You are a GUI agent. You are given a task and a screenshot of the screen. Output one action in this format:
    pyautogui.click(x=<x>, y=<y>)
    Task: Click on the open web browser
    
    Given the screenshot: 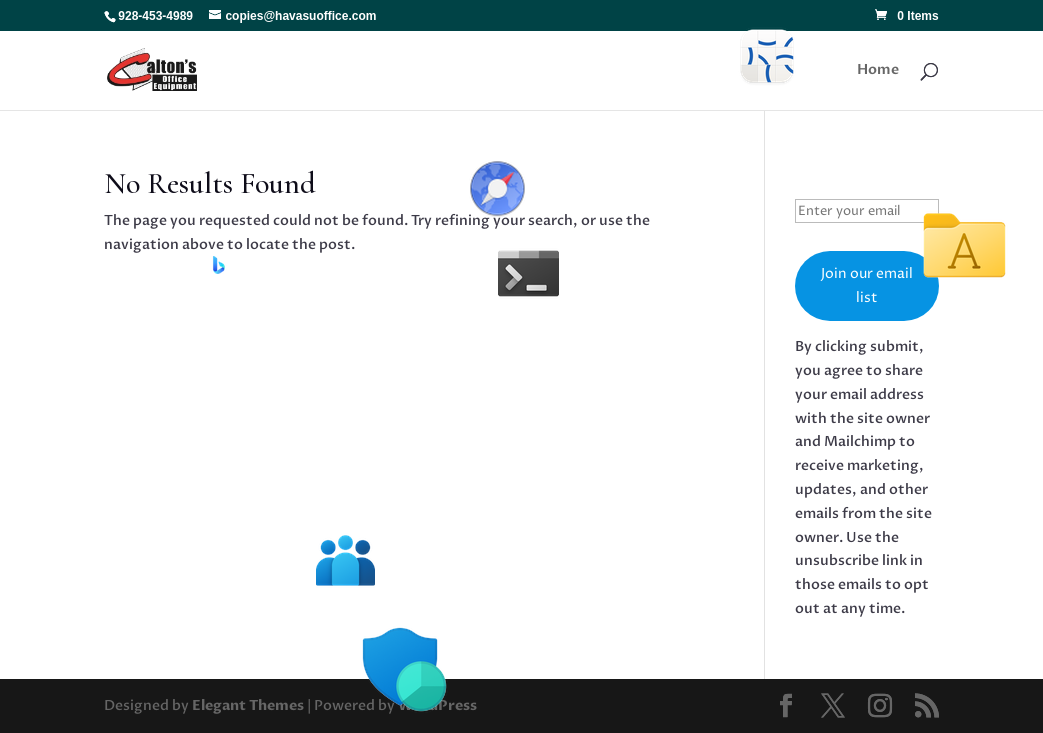 What is the action you would take?
    pyautogui.click(x=497, y=188)
    